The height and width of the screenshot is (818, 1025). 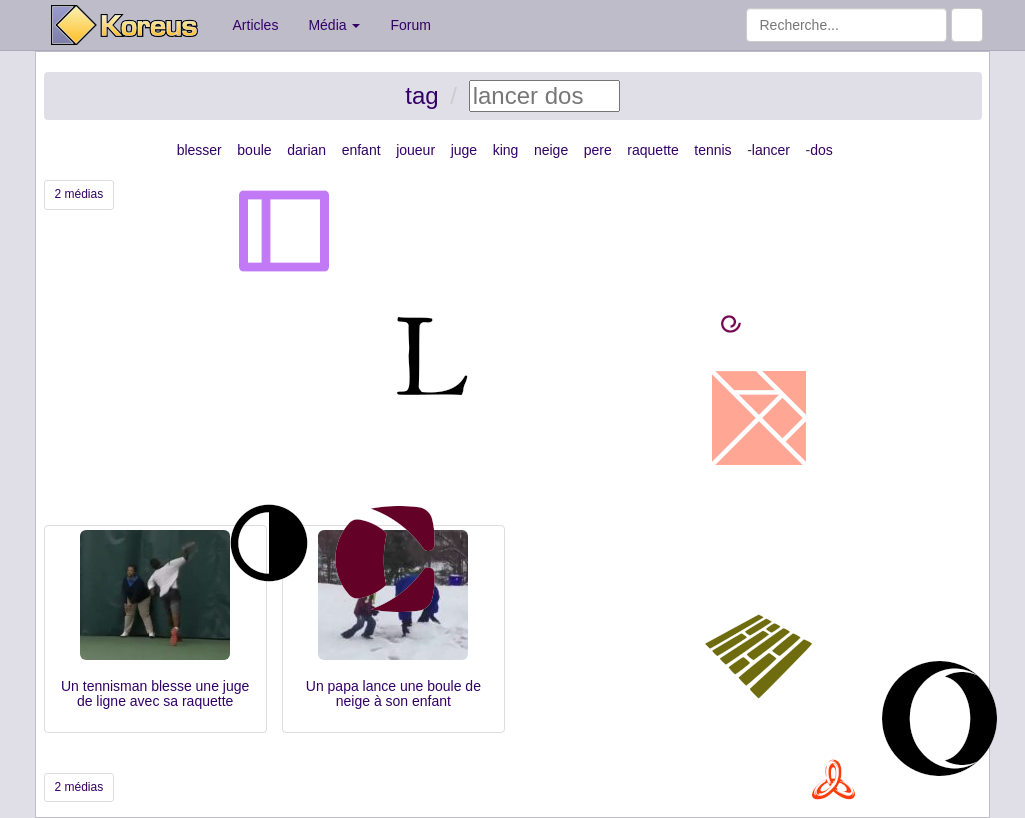 What do you see at coordinates (432, 356) in the screenshot?
I see `lerna monorepo tool branding` at bounding box center [432, 356].